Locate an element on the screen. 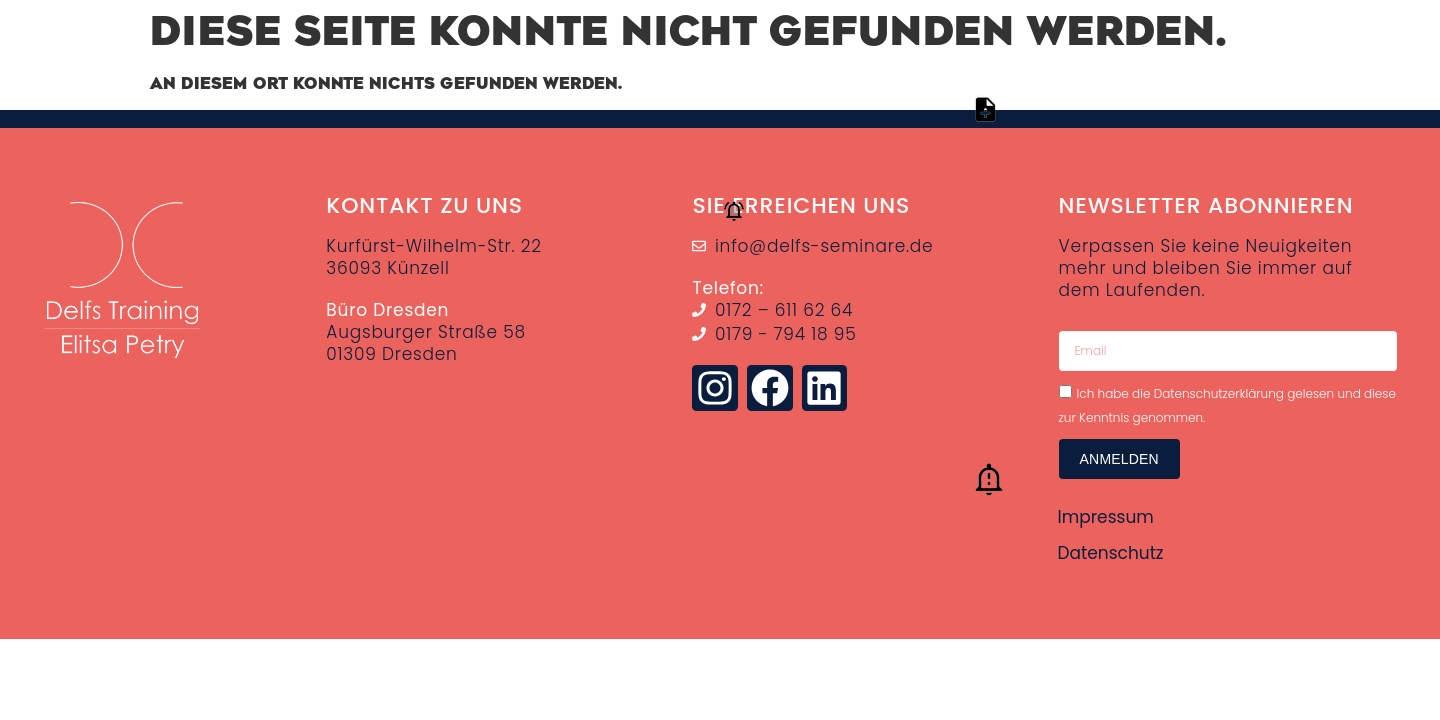 Image resolution: width=1440 pixels, height=720 pixels. indicates active or incoming notifications is located at coordinates (734, 211).